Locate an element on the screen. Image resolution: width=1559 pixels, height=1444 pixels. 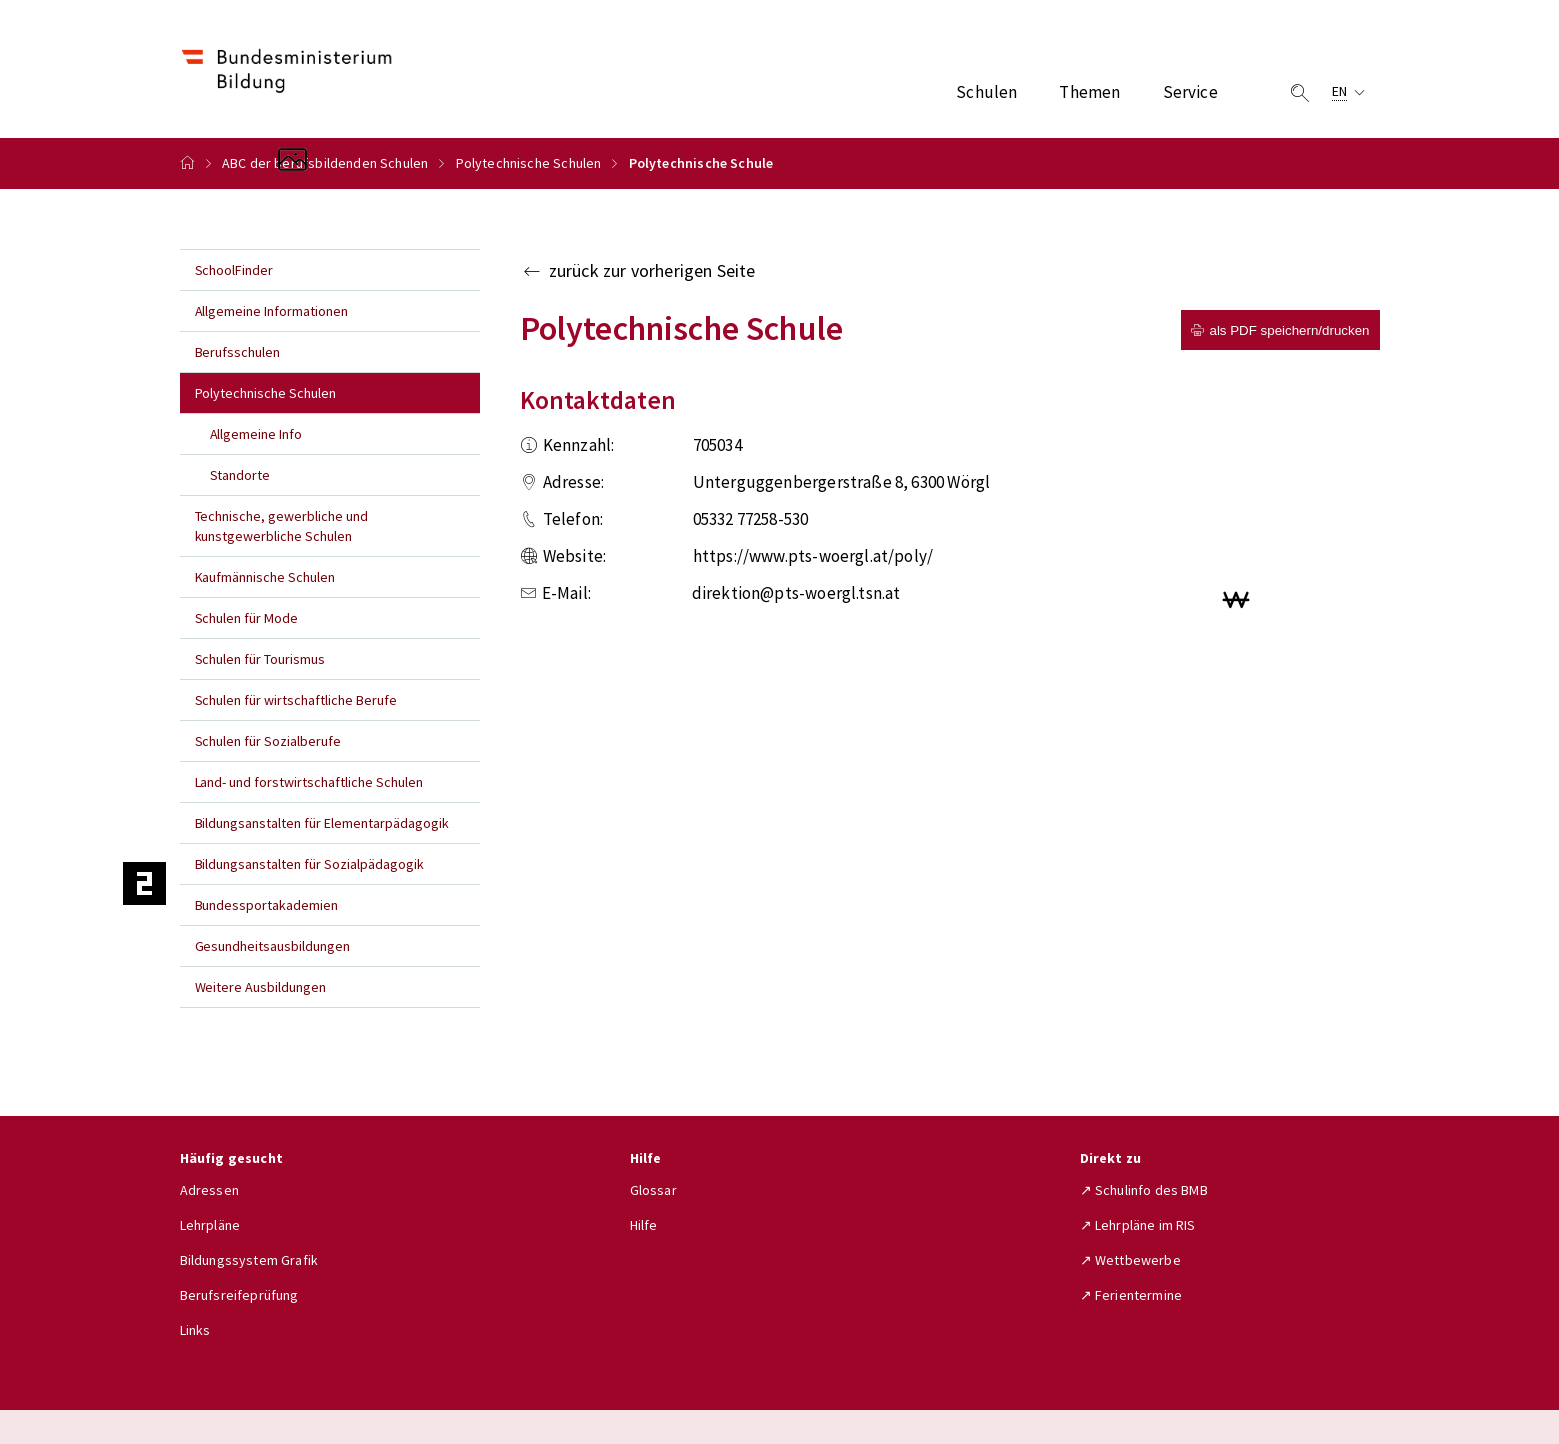
select option number two is located at coordinates (144, 883).